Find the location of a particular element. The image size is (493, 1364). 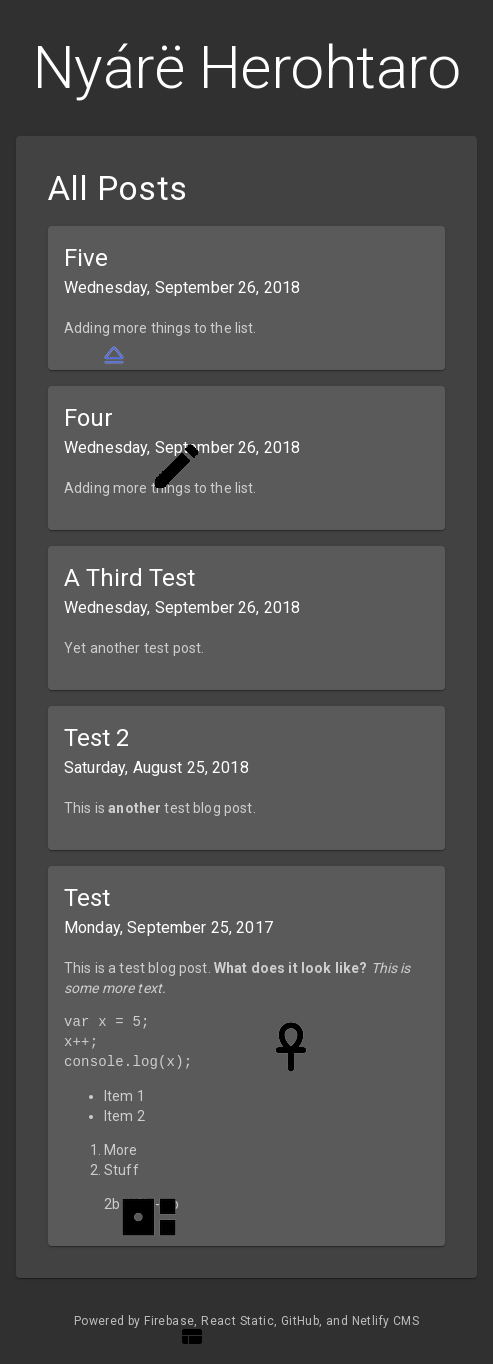

edit or modify content is located at coordinates (177, 466).